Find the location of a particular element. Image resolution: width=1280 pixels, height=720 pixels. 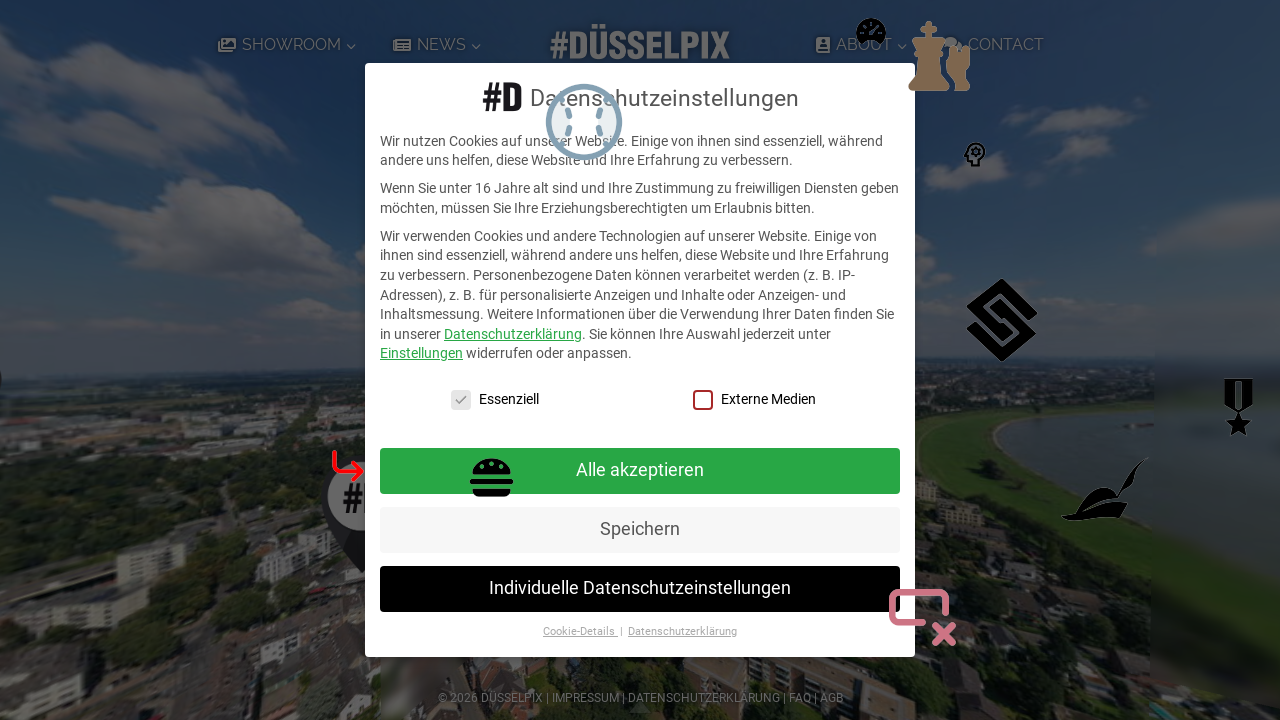

play chess game is located at coordinates (937, 58).